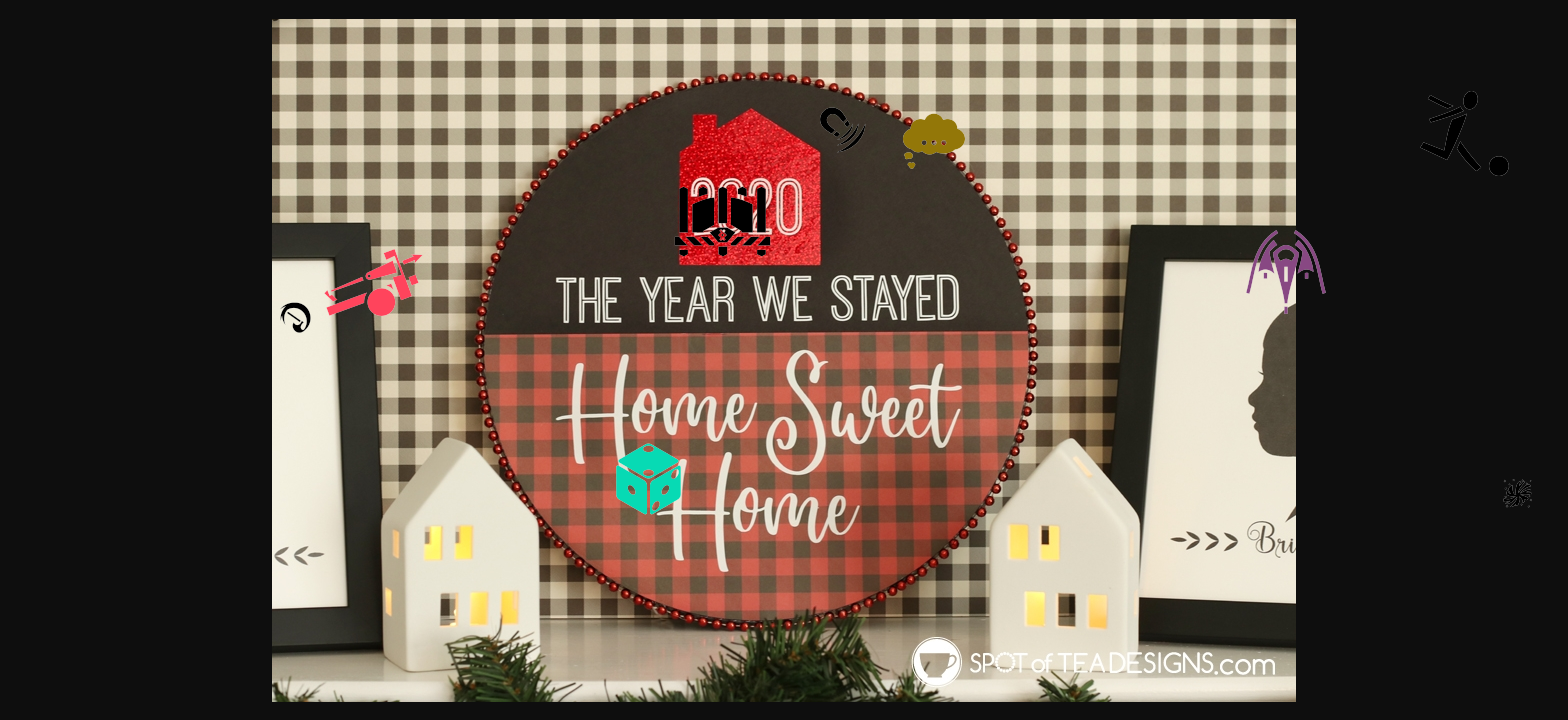 The image size is (1568, 720). Describe the element at coordinates (842, 129) in the screenshot. I see `attract or collect items in a game` at that location.